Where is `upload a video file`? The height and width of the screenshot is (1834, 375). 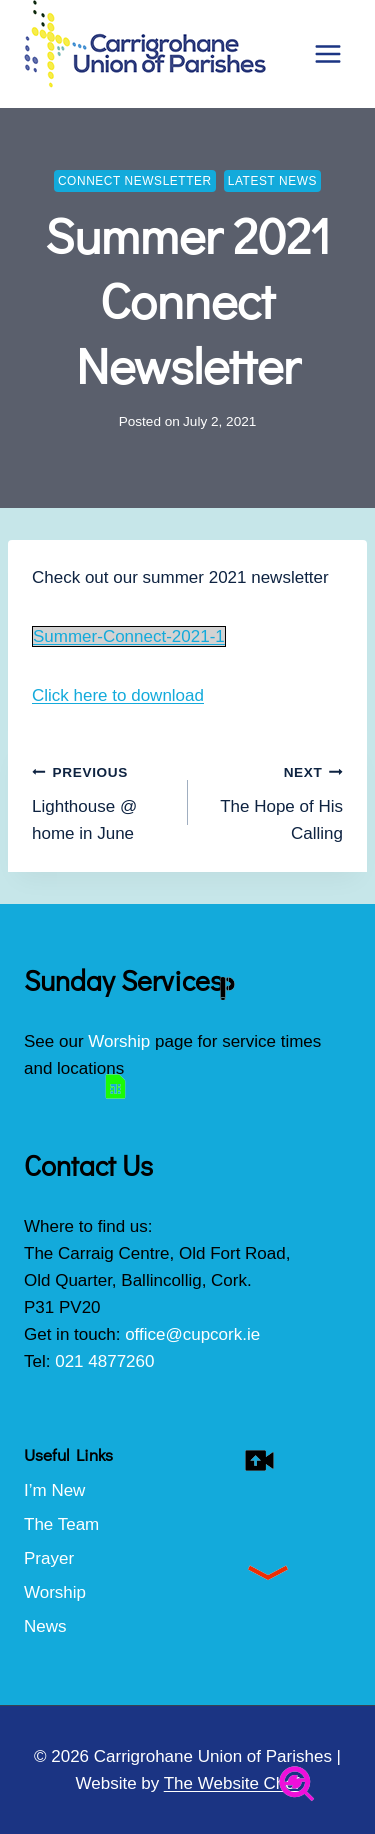 upload a video file is located at coordinates (259, 1460).